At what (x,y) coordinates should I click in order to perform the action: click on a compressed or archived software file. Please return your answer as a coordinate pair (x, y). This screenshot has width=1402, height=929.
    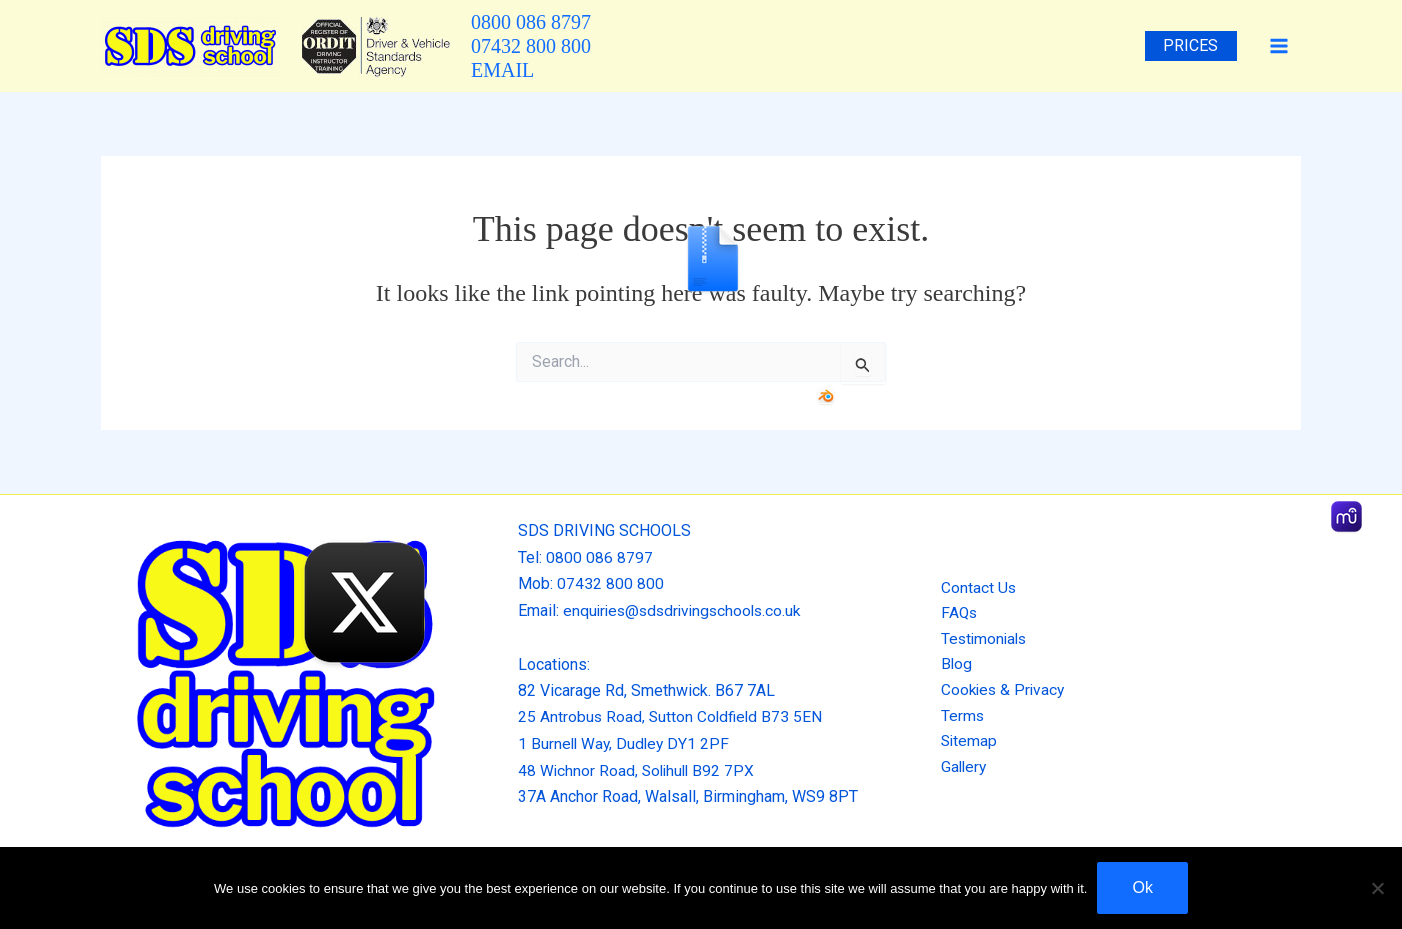
    Looking at the image, I should click on (713, 260).